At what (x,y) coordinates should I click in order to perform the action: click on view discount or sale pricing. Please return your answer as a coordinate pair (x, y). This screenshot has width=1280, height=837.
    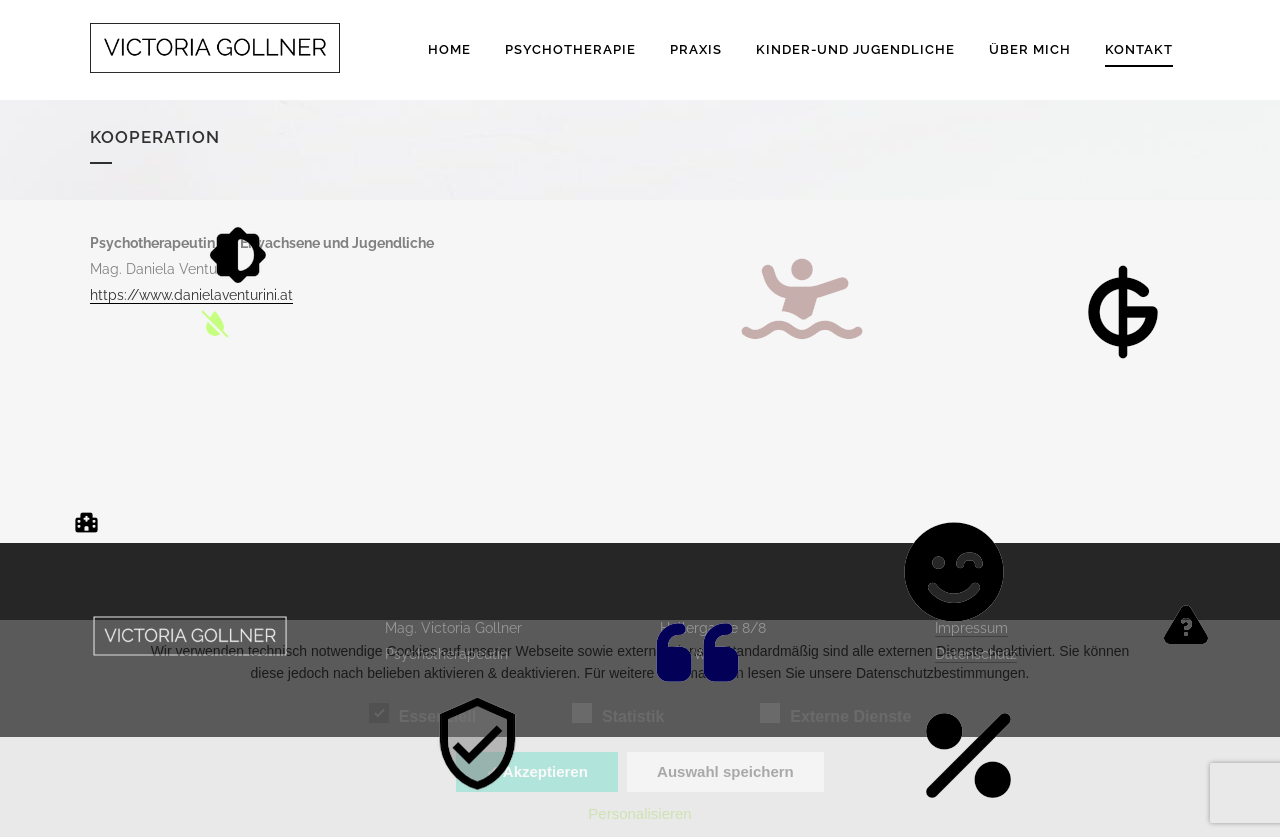
    Looking at the image, I should click on (968, 755).